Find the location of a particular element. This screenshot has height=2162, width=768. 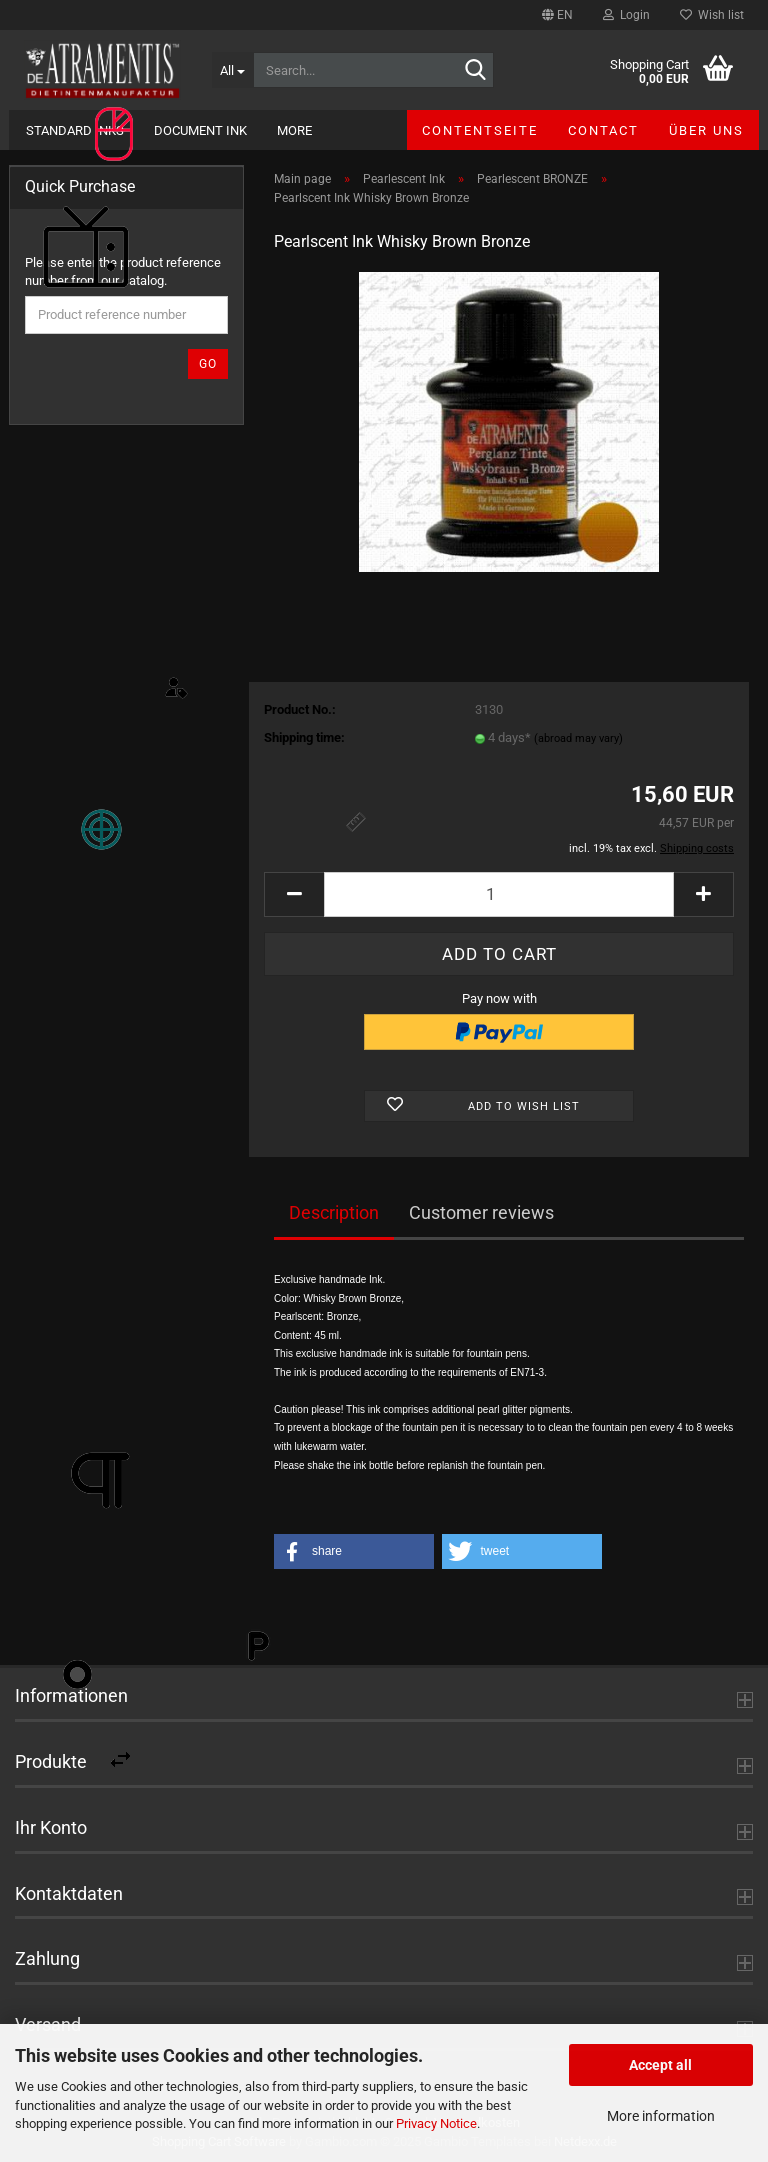

right-click to open context menu is located at coordinates (114, 134).